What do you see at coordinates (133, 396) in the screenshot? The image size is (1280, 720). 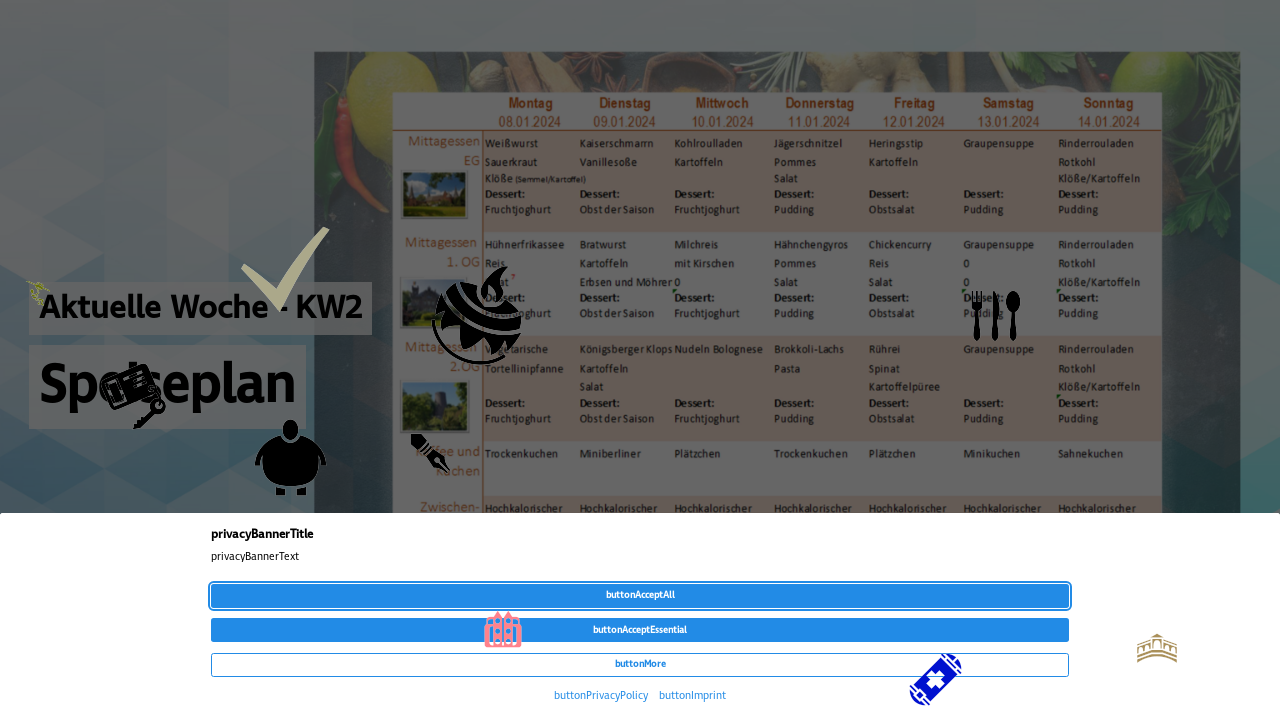 I see `access room or door with keycard` at bounding box center [133, 396].